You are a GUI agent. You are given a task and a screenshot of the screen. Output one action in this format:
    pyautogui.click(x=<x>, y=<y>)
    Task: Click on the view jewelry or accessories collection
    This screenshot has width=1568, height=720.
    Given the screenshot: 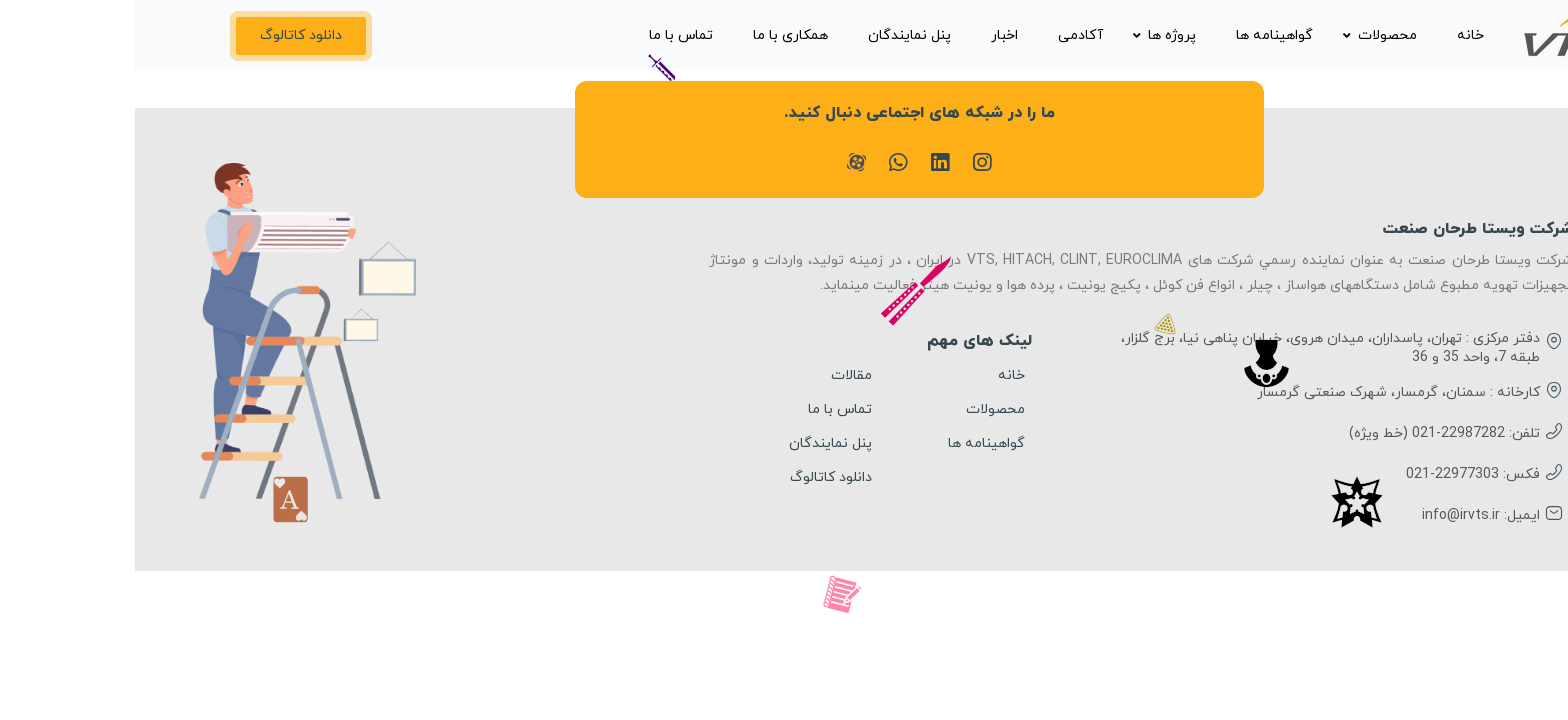 What is the action you would take?
    pyautogui.click(x=1266, y=363)
    